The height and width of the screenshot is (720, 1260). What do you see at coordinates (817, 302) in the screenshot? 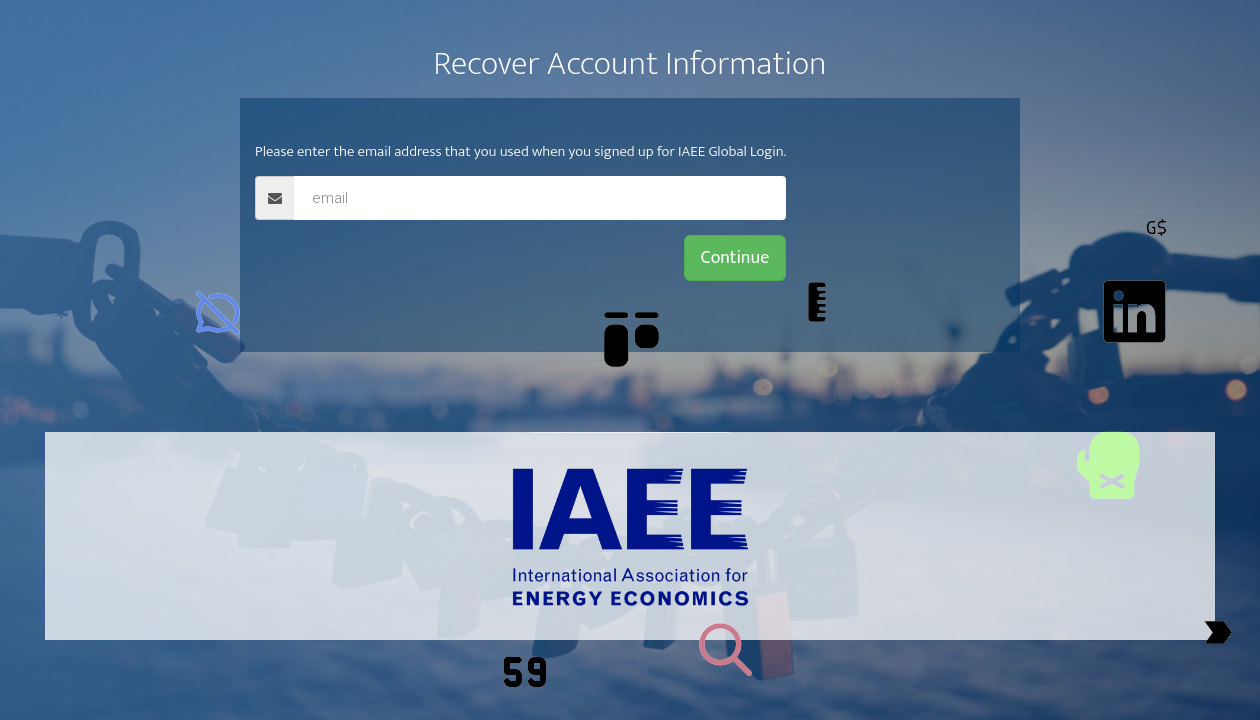
I see `measure vertical height or length` at bounding box center [817, 302].